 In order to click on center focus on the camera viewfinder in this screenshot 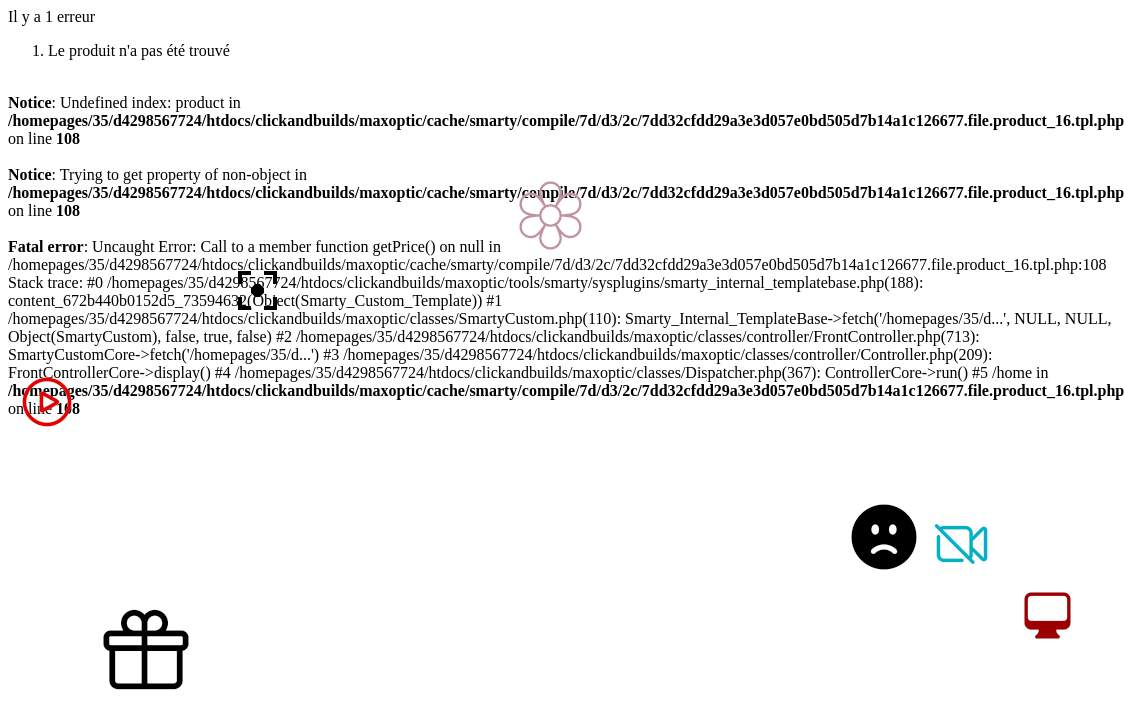, I will do `click(257, 290)`.